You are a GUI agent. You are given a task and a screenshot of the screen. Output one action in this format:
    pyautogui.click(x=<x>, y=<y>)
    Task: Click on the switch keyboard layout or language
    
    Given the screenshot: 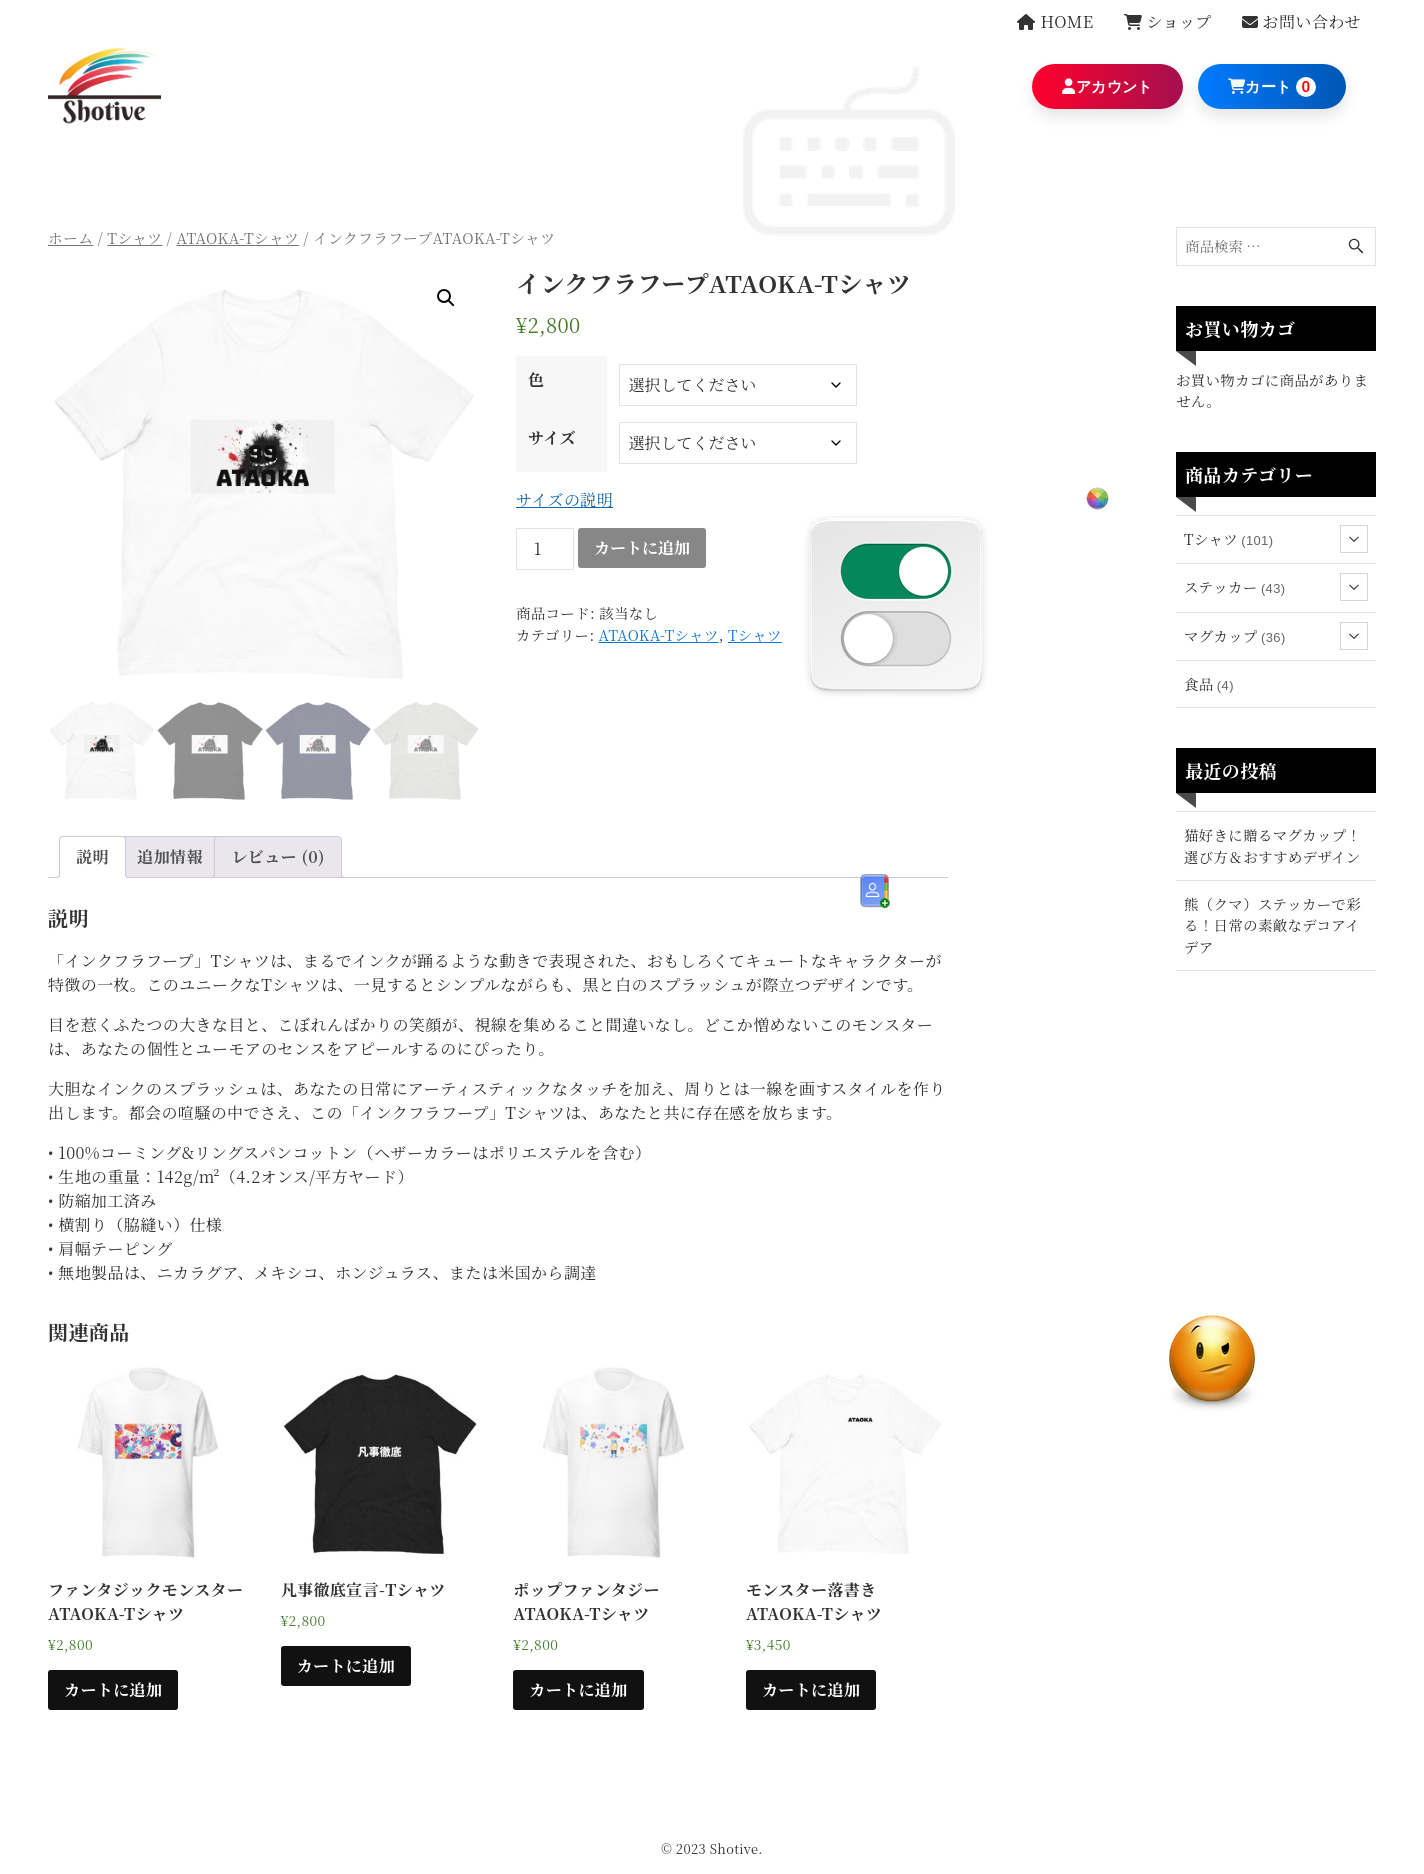 What is the action you would take?
    pyautogui.click(x=849, y=151)
    